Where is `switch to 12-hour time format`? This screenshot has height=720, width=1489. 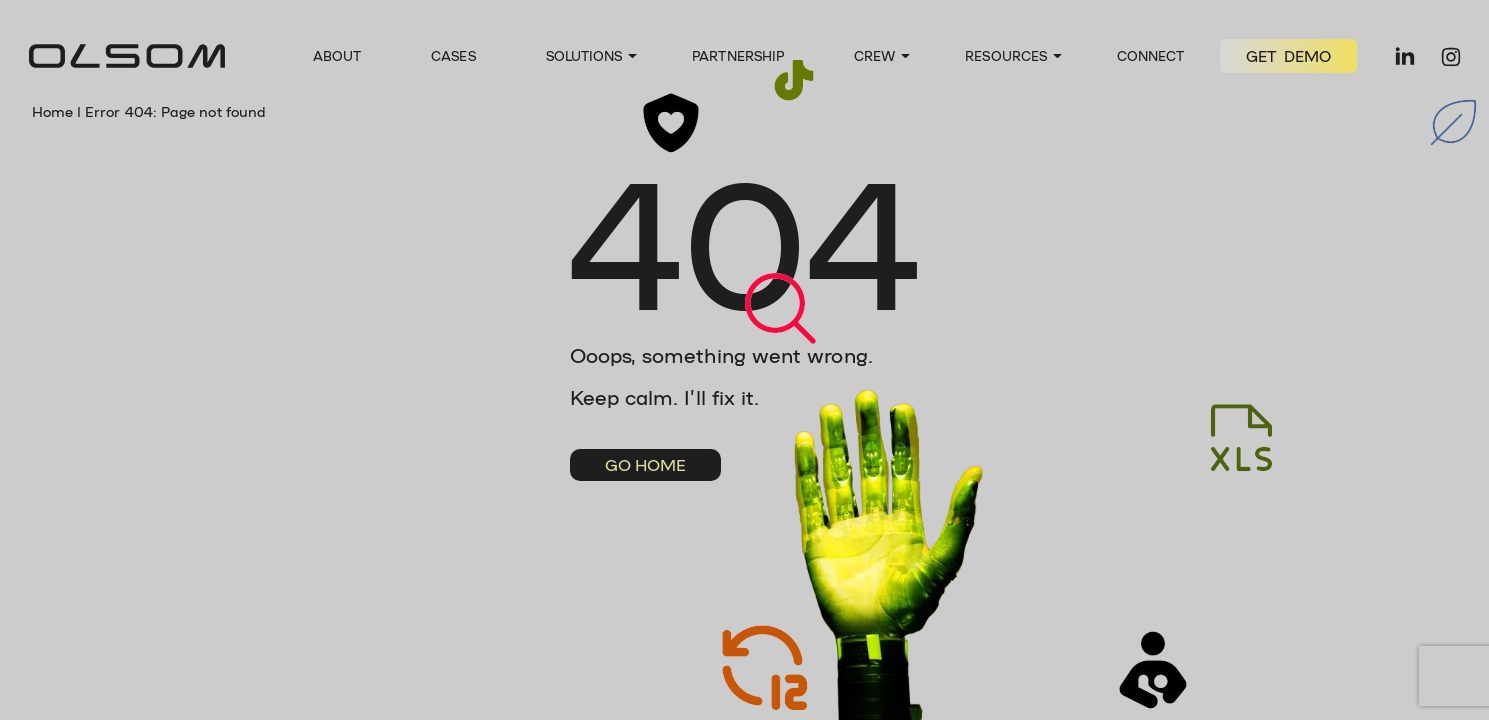
switch to 12-hour time format is located at coordinates (762, 665).